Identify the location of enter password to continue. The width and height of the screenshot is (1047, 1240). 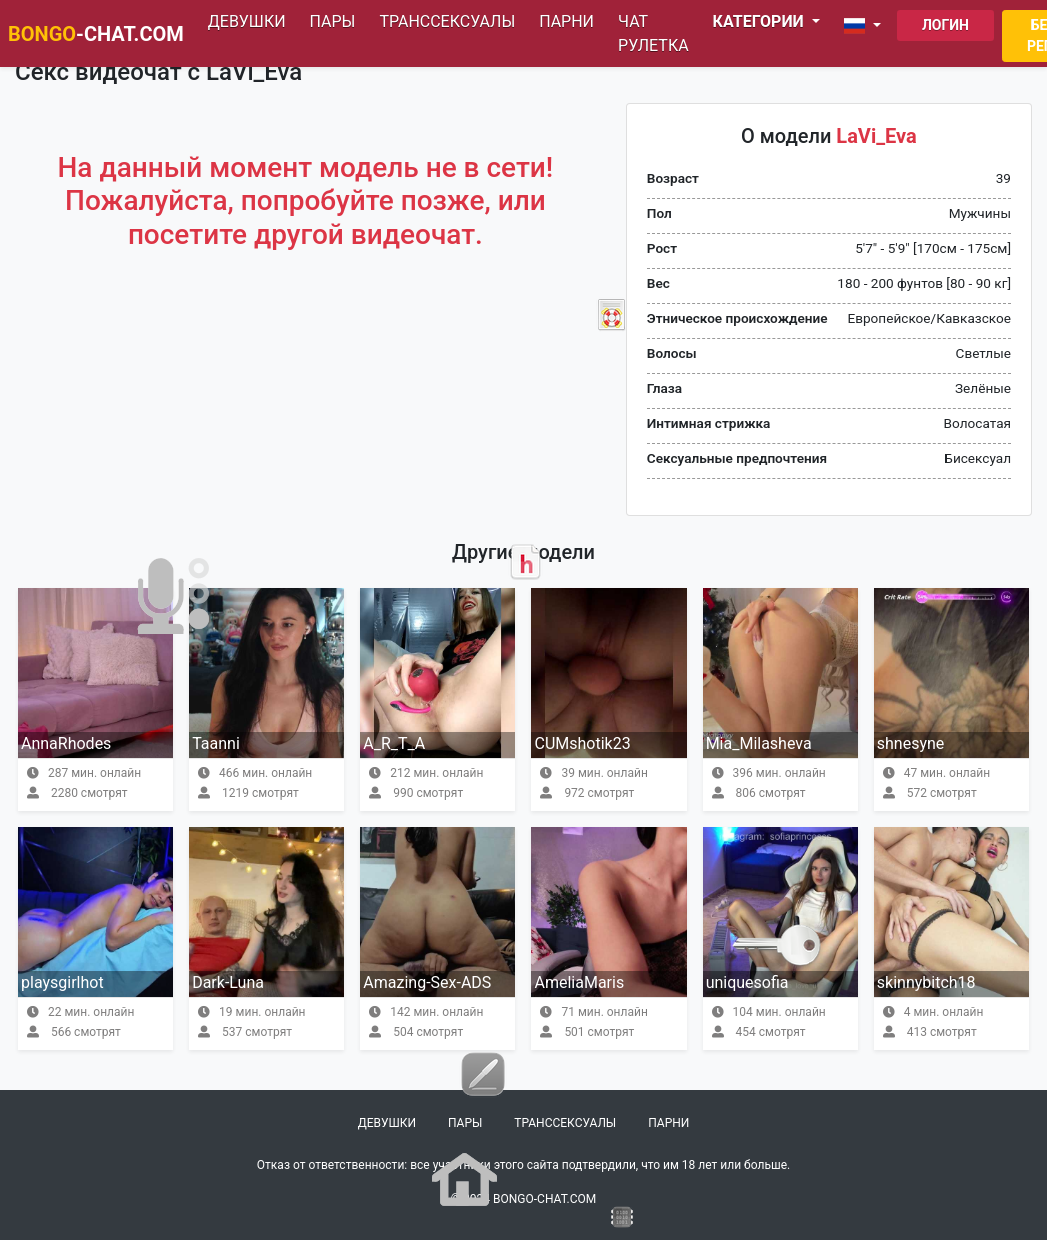
(777, 946).